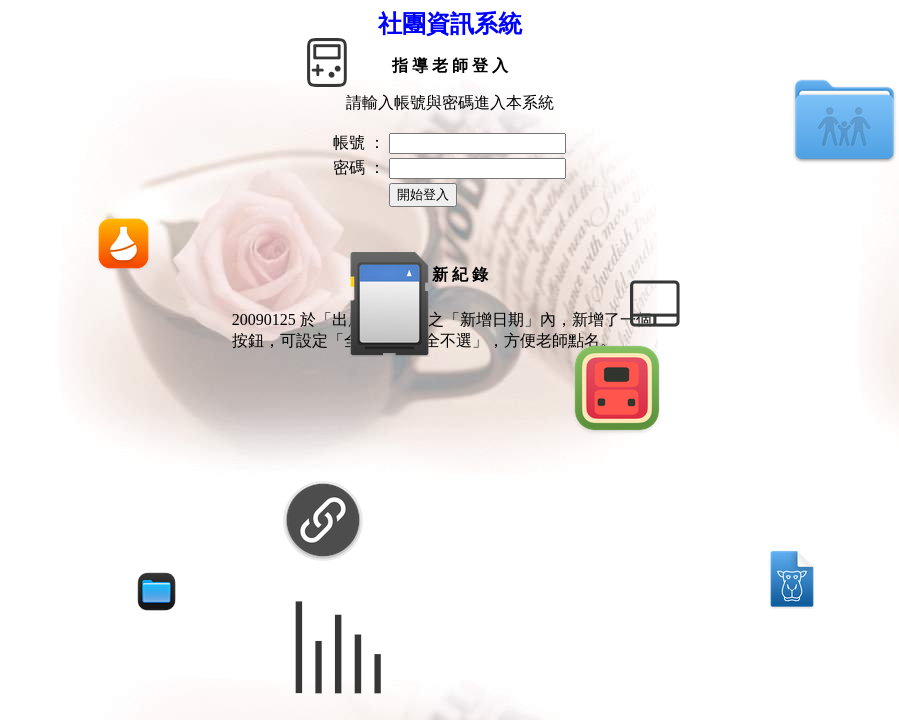  I want to click on open the files app, so click(156, 591).